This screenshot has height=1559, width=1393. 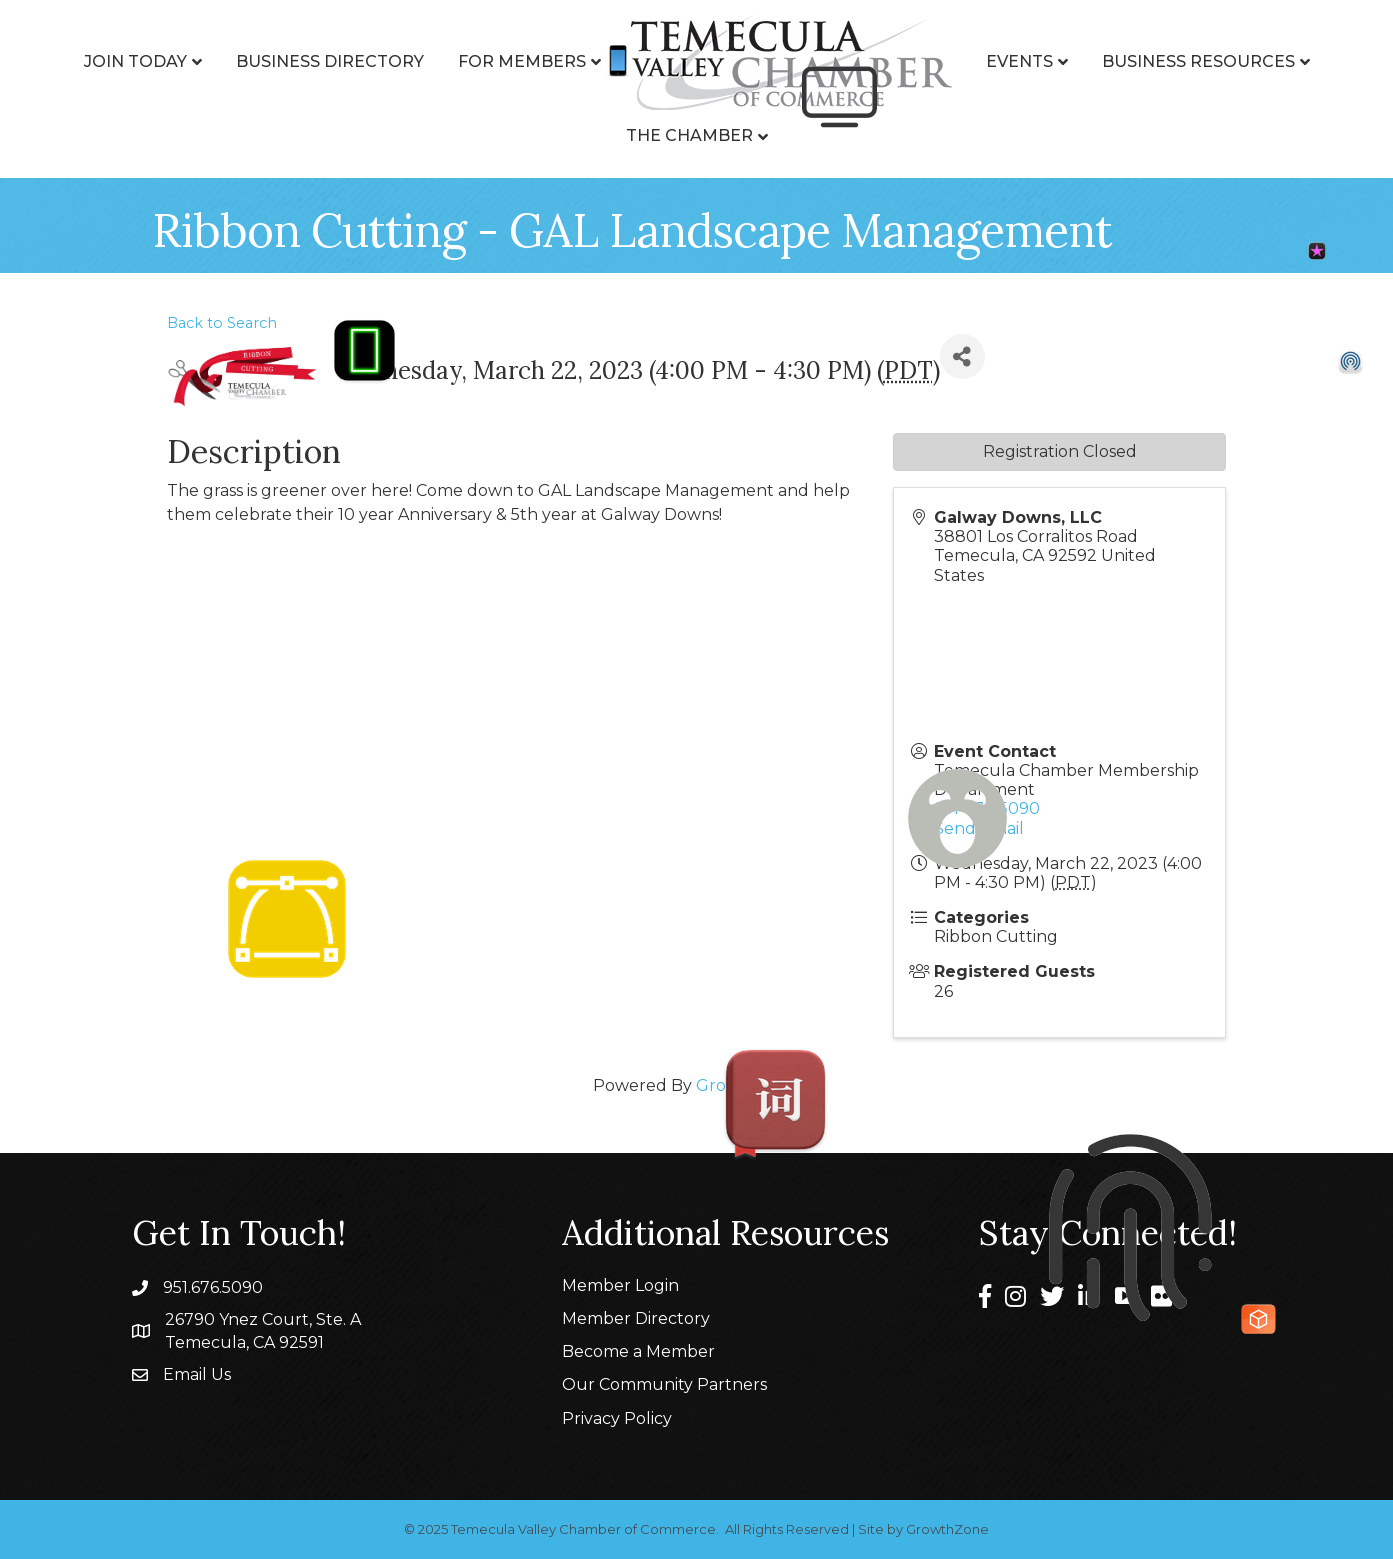 What do you see at coordinates (1130, 1227) in the screenshot?
I see `authenticate with fingerprint` at bounding box center [1130, 1227].